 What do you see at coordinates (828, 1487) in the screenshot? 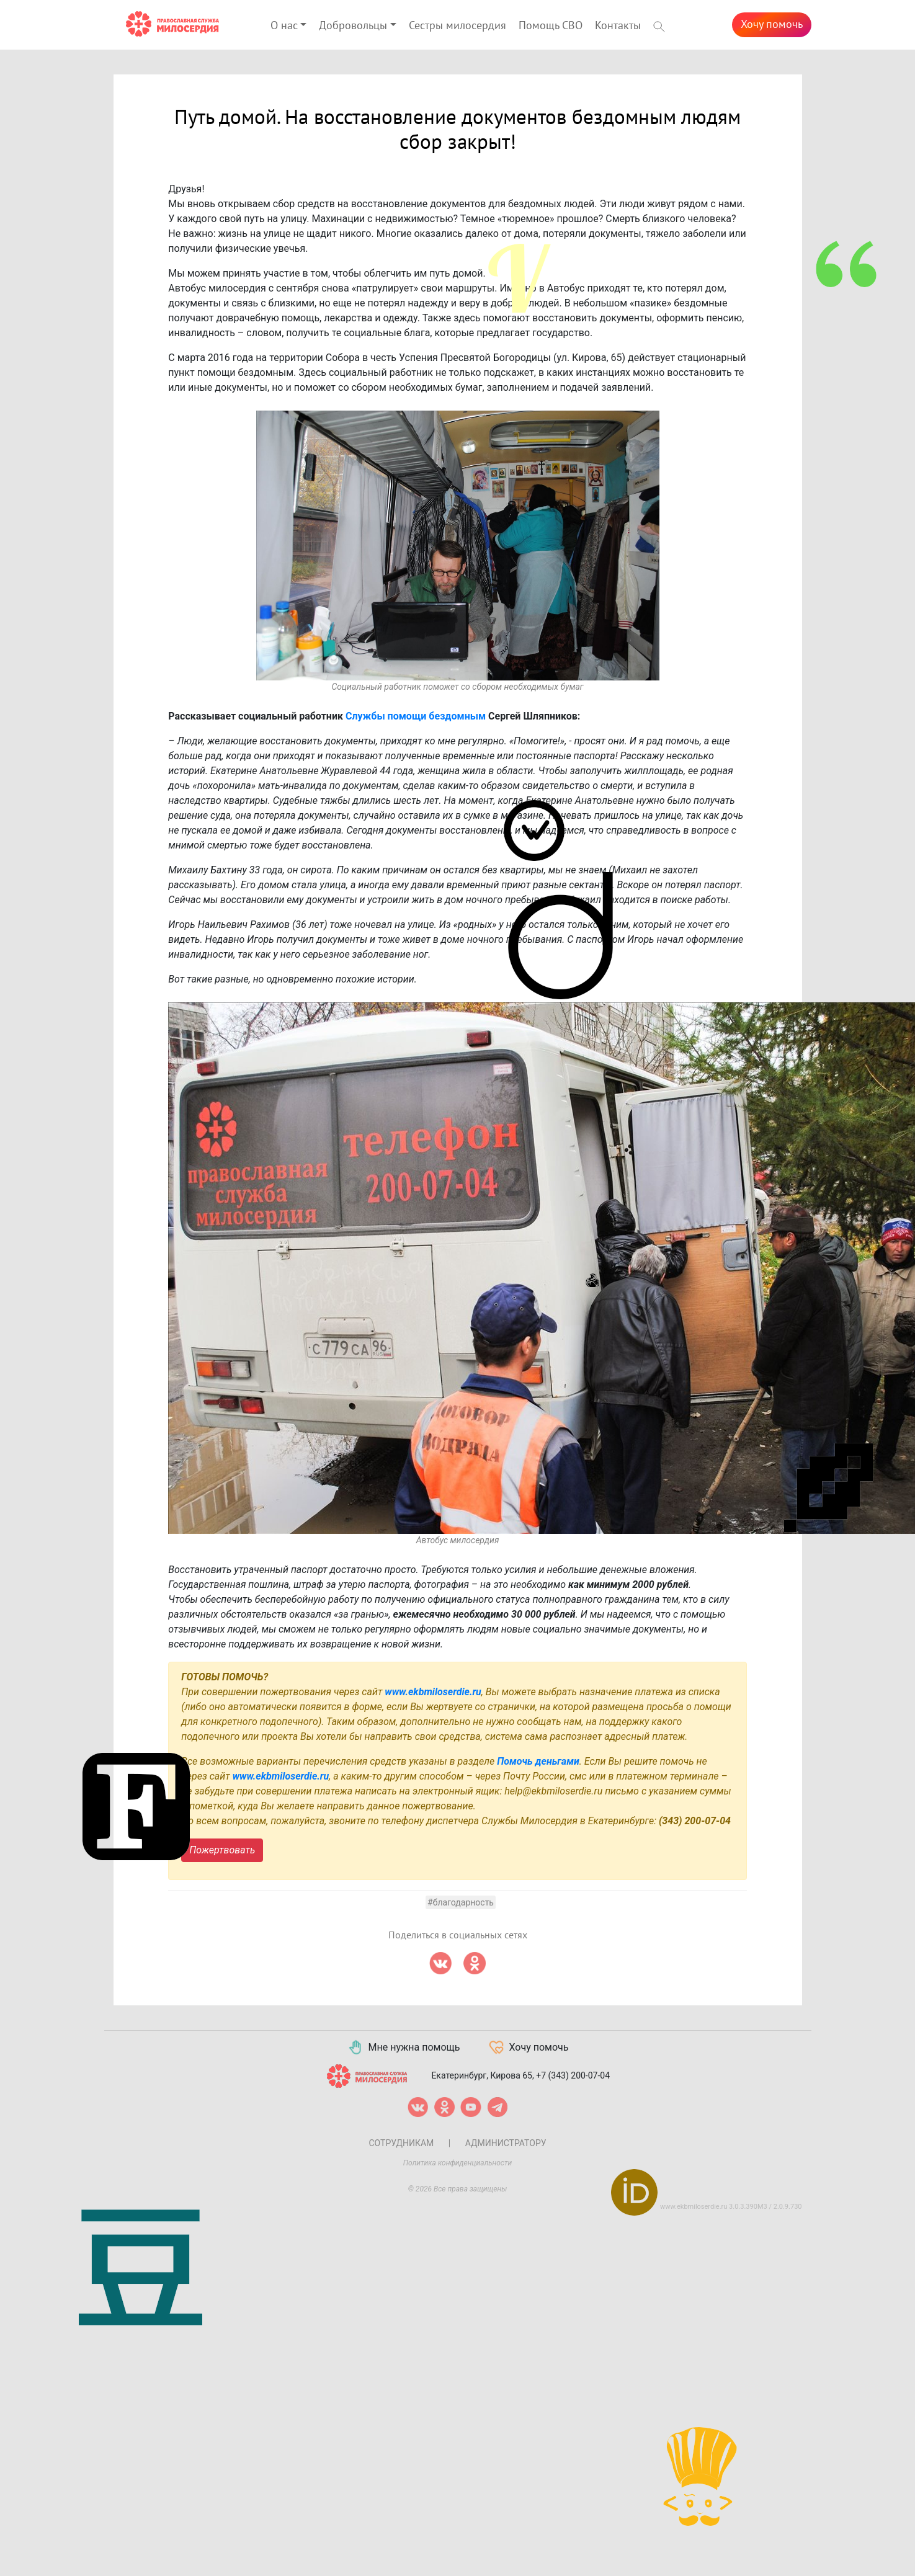
I see `mintbit brand logo` at bounding box center [828, 1487].